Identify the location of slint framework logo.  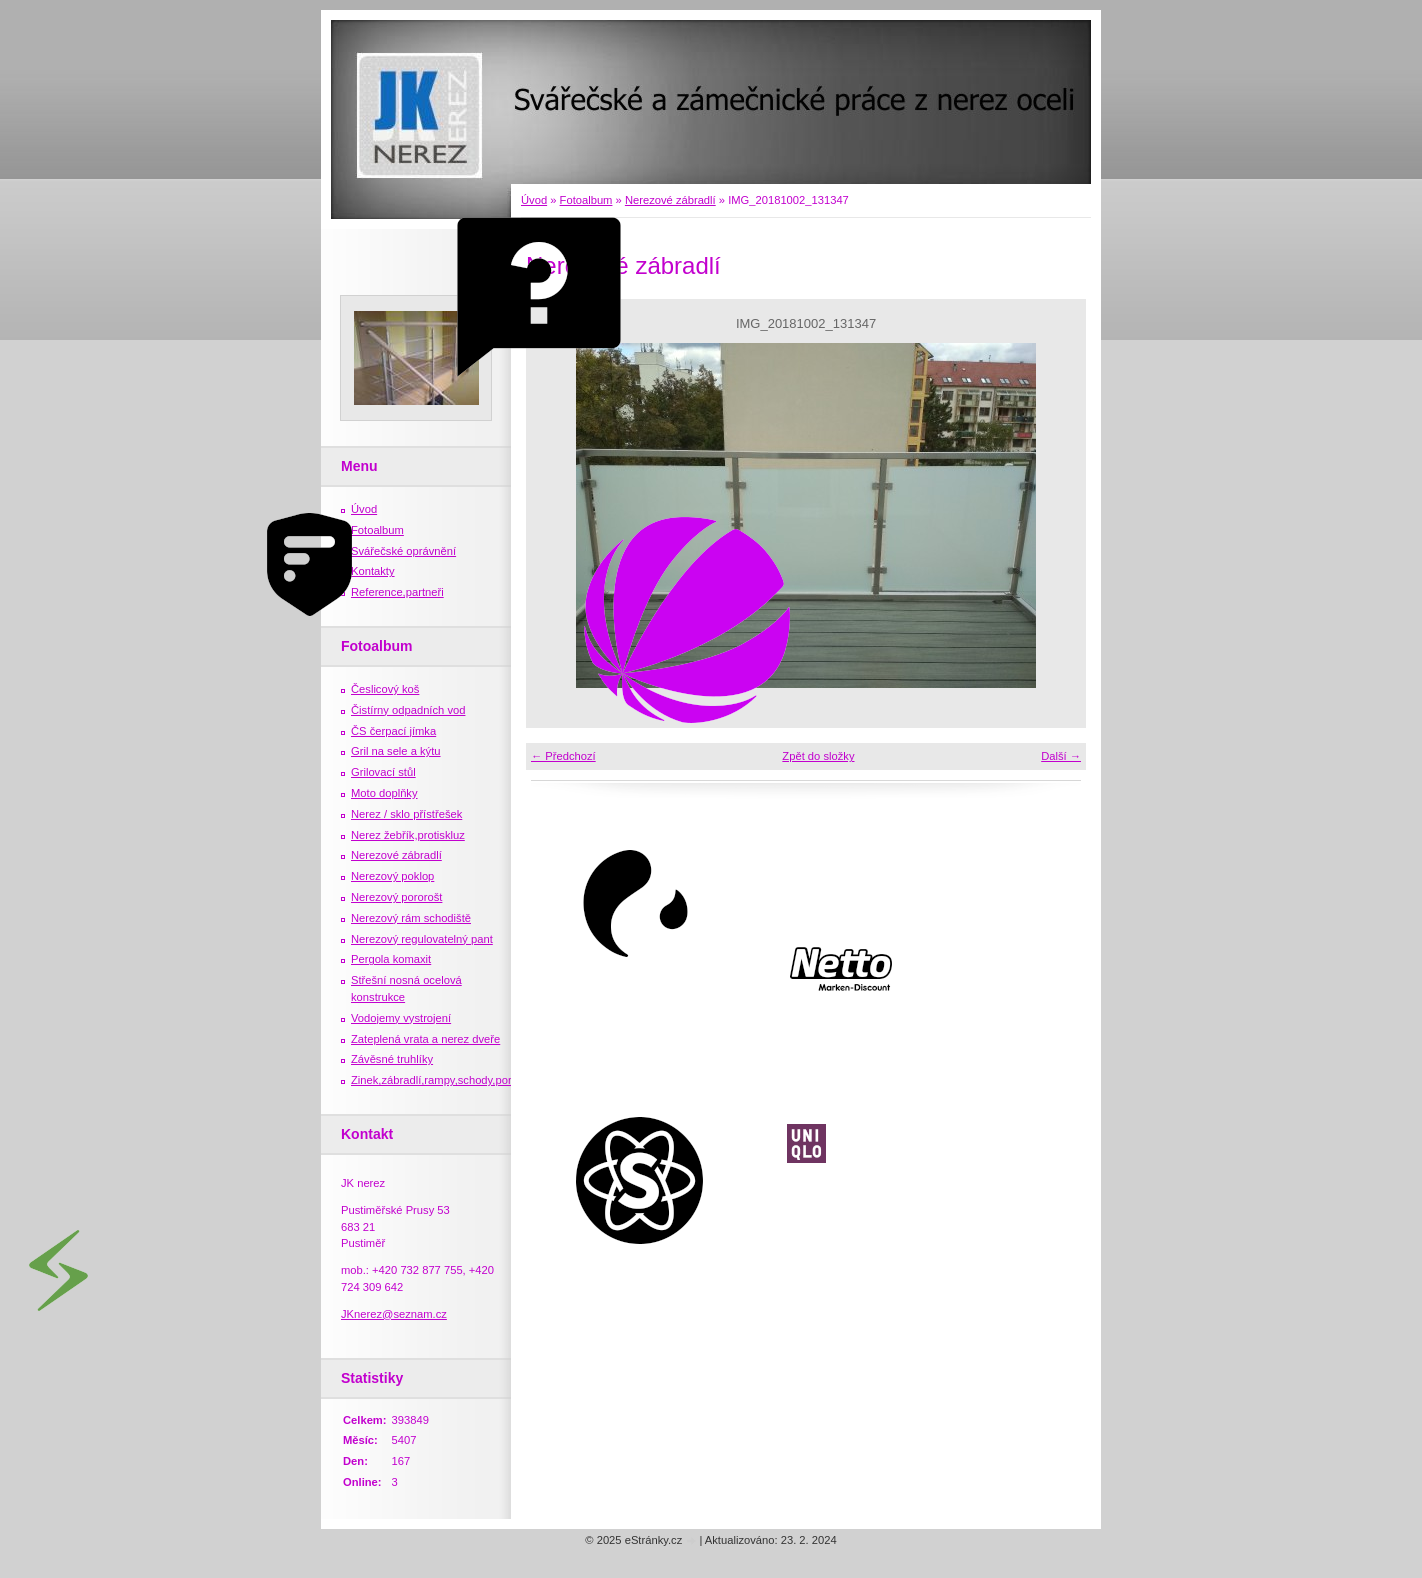
(58, 1270).